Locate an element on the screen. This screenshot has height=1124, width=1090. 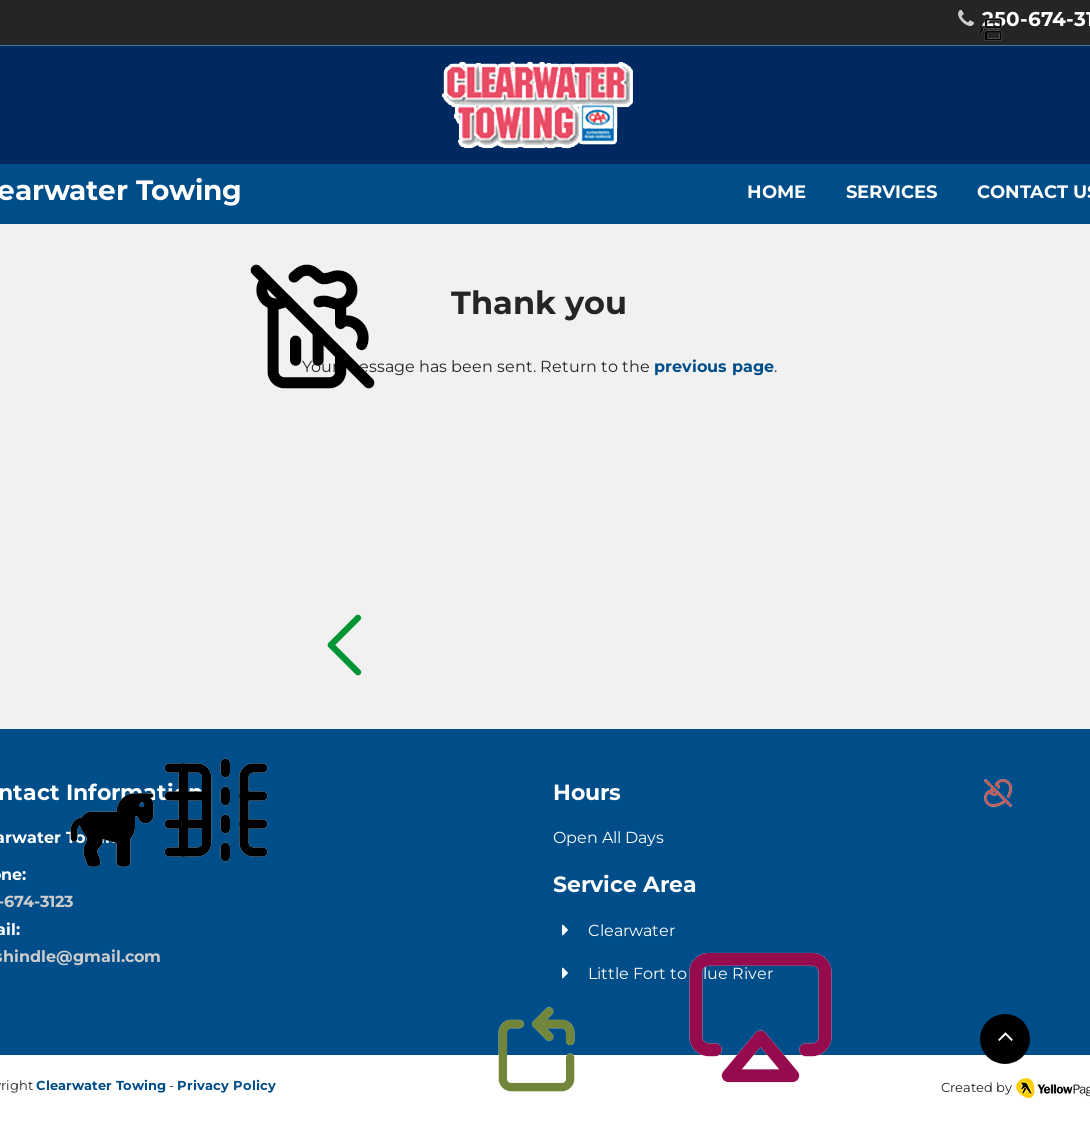
insert element at the beginning of a list is located at coordinates (990, 29).